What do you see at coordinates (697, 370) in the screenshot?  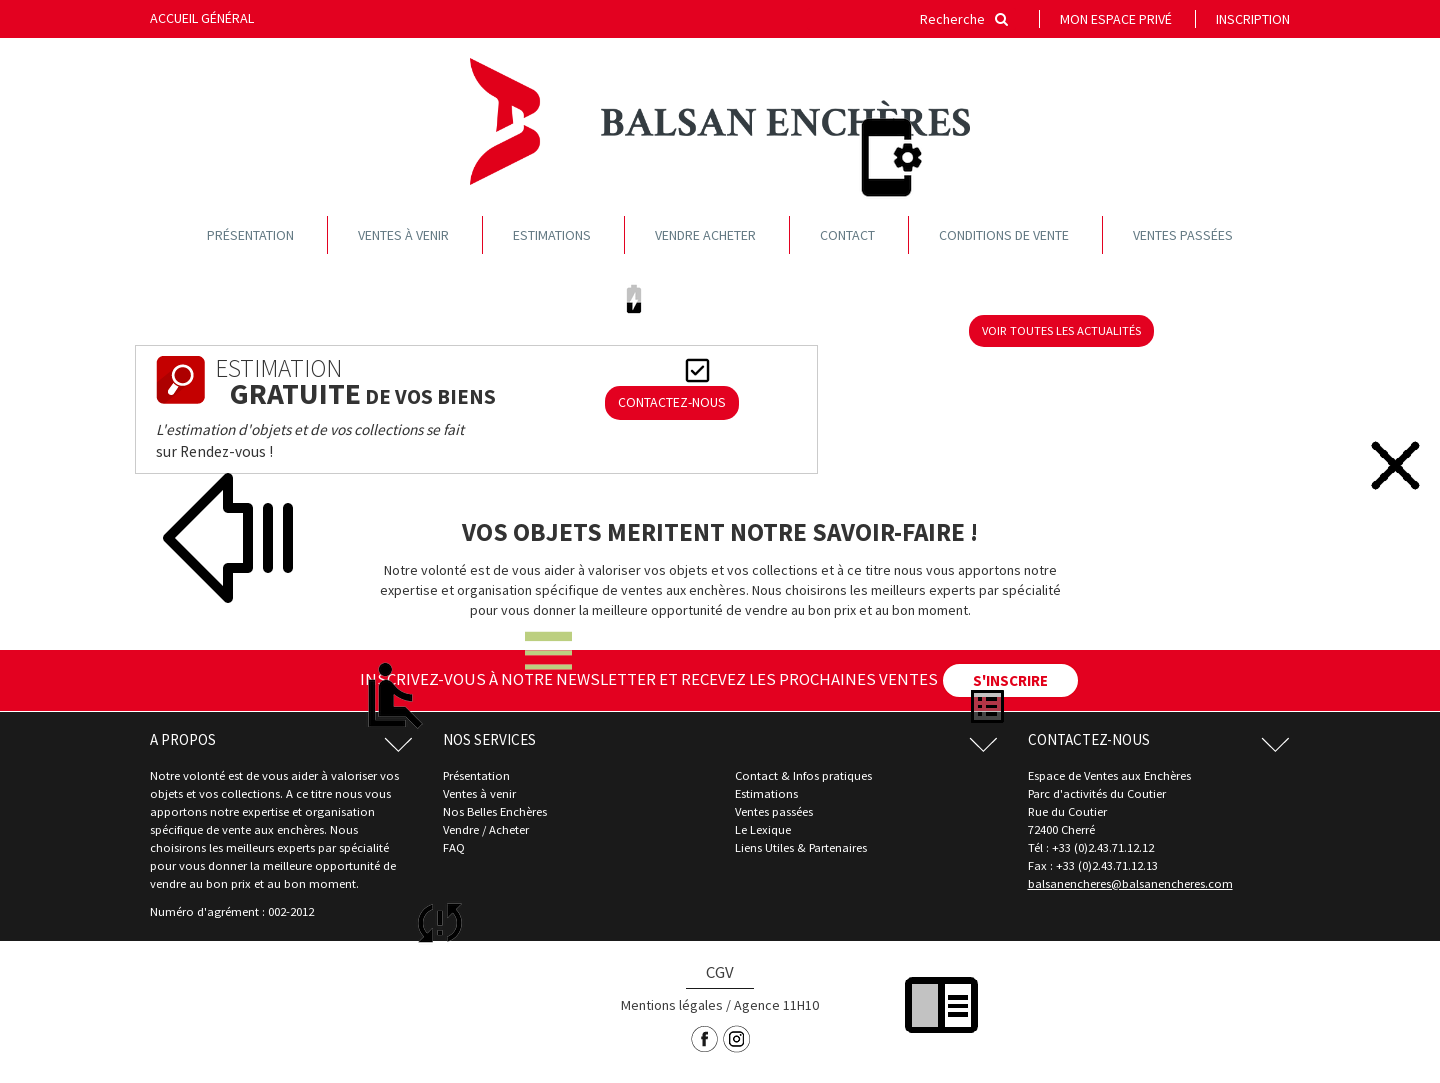 I see `a selected or completed item` at bounding box center [697, 370].